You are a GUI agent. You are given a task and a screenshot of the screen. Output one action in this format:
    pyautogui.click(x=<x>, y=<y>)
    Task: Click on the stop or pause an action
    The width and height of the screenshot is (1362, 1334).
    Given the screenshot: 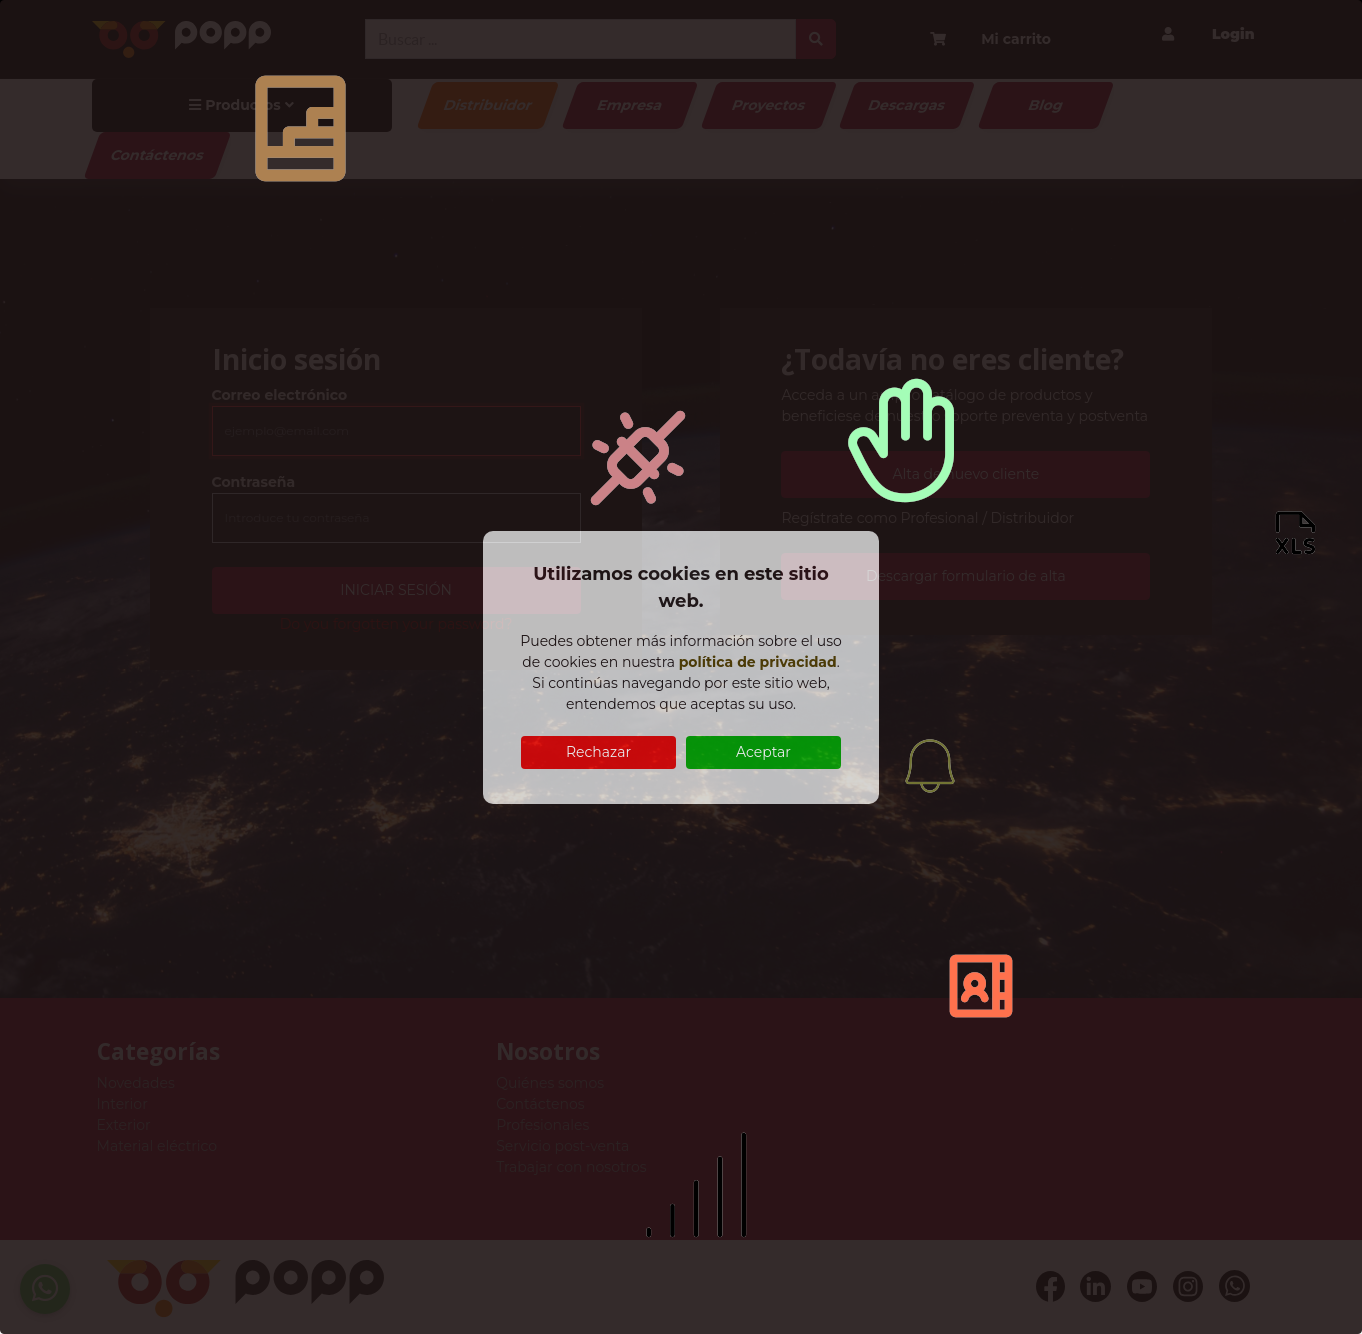 What is the action you would take?
    pyautogui.click(x=905, y=440)
    